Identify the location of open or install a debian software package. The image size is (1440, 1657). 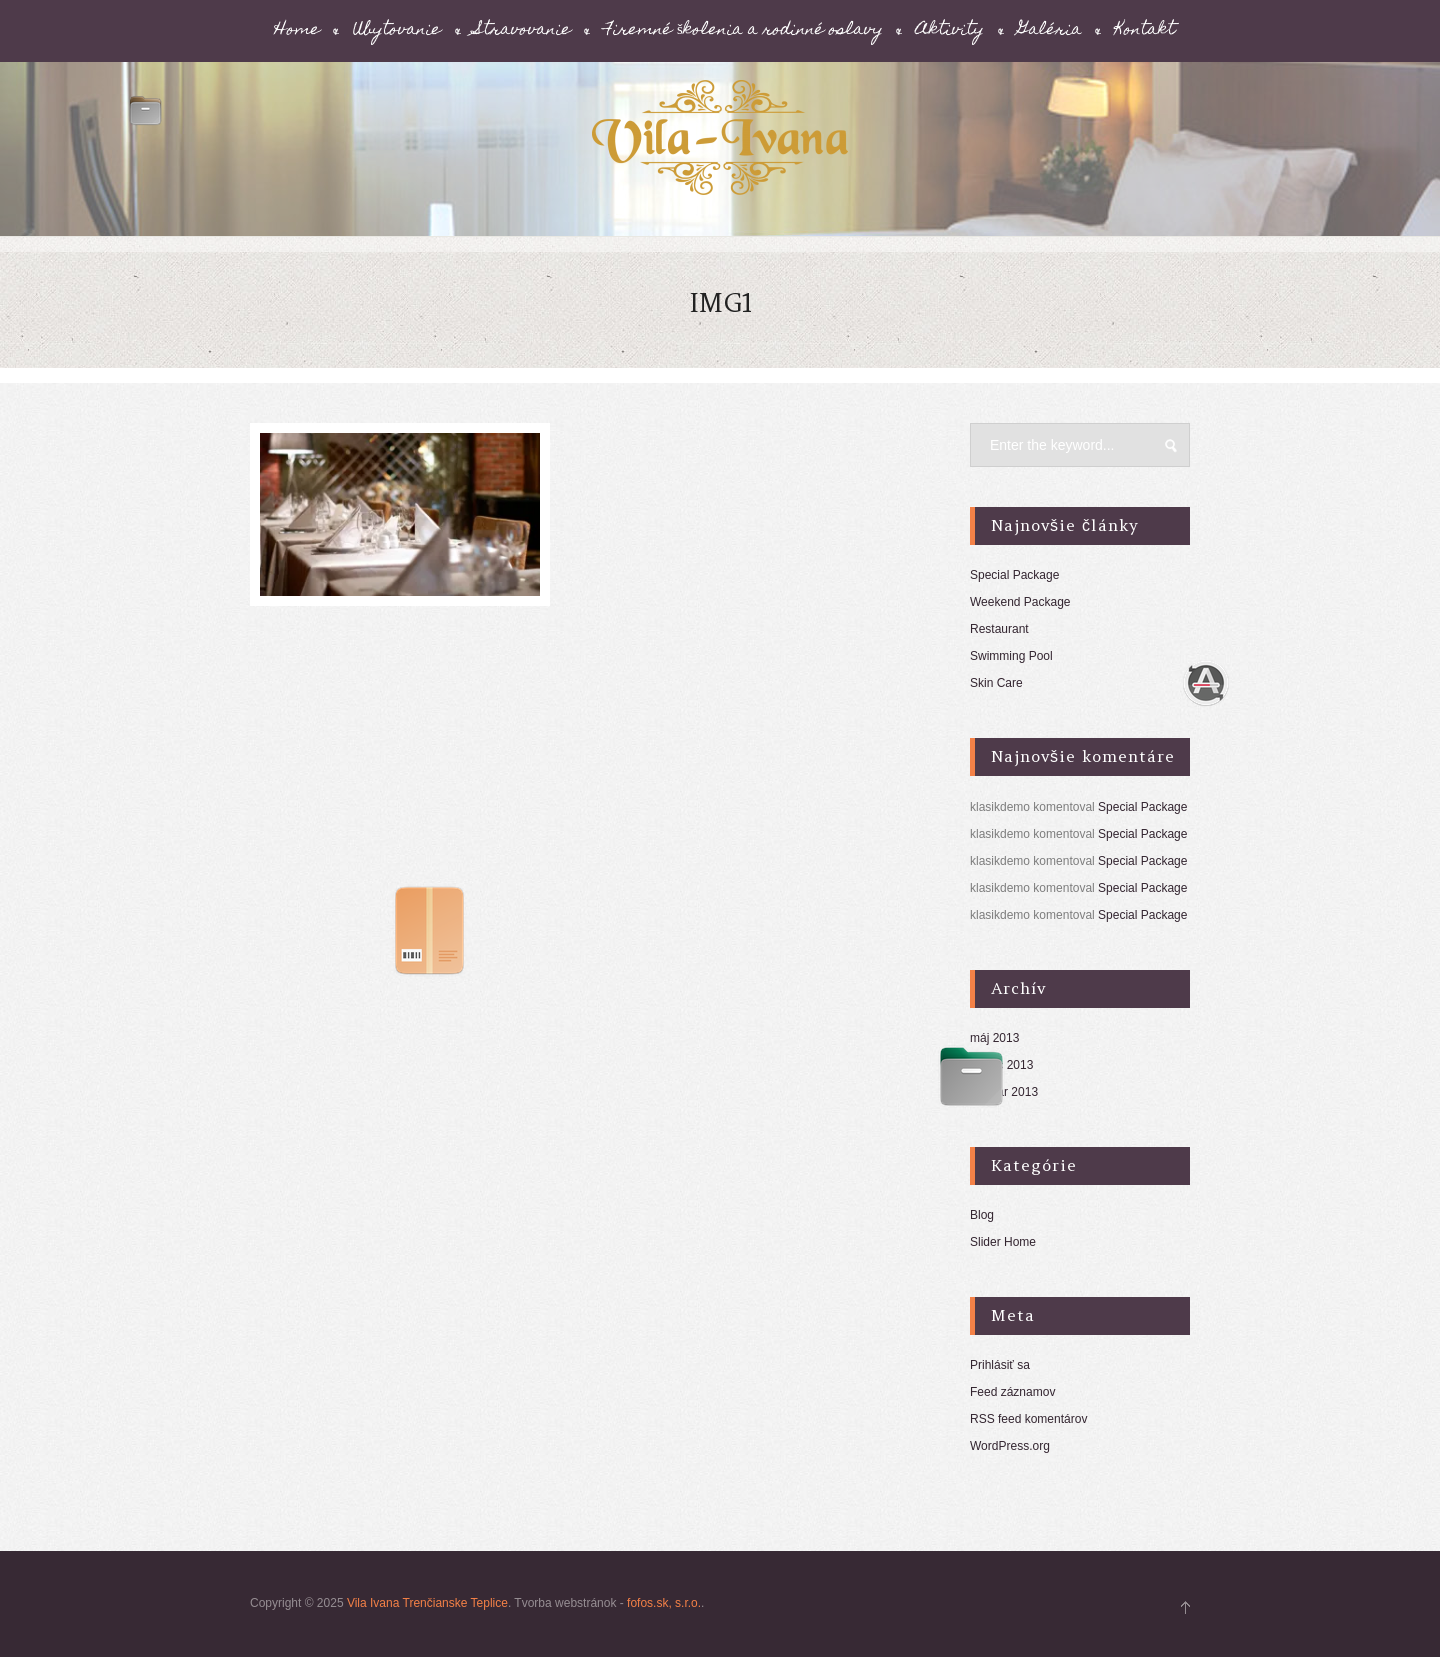
(429, 930).